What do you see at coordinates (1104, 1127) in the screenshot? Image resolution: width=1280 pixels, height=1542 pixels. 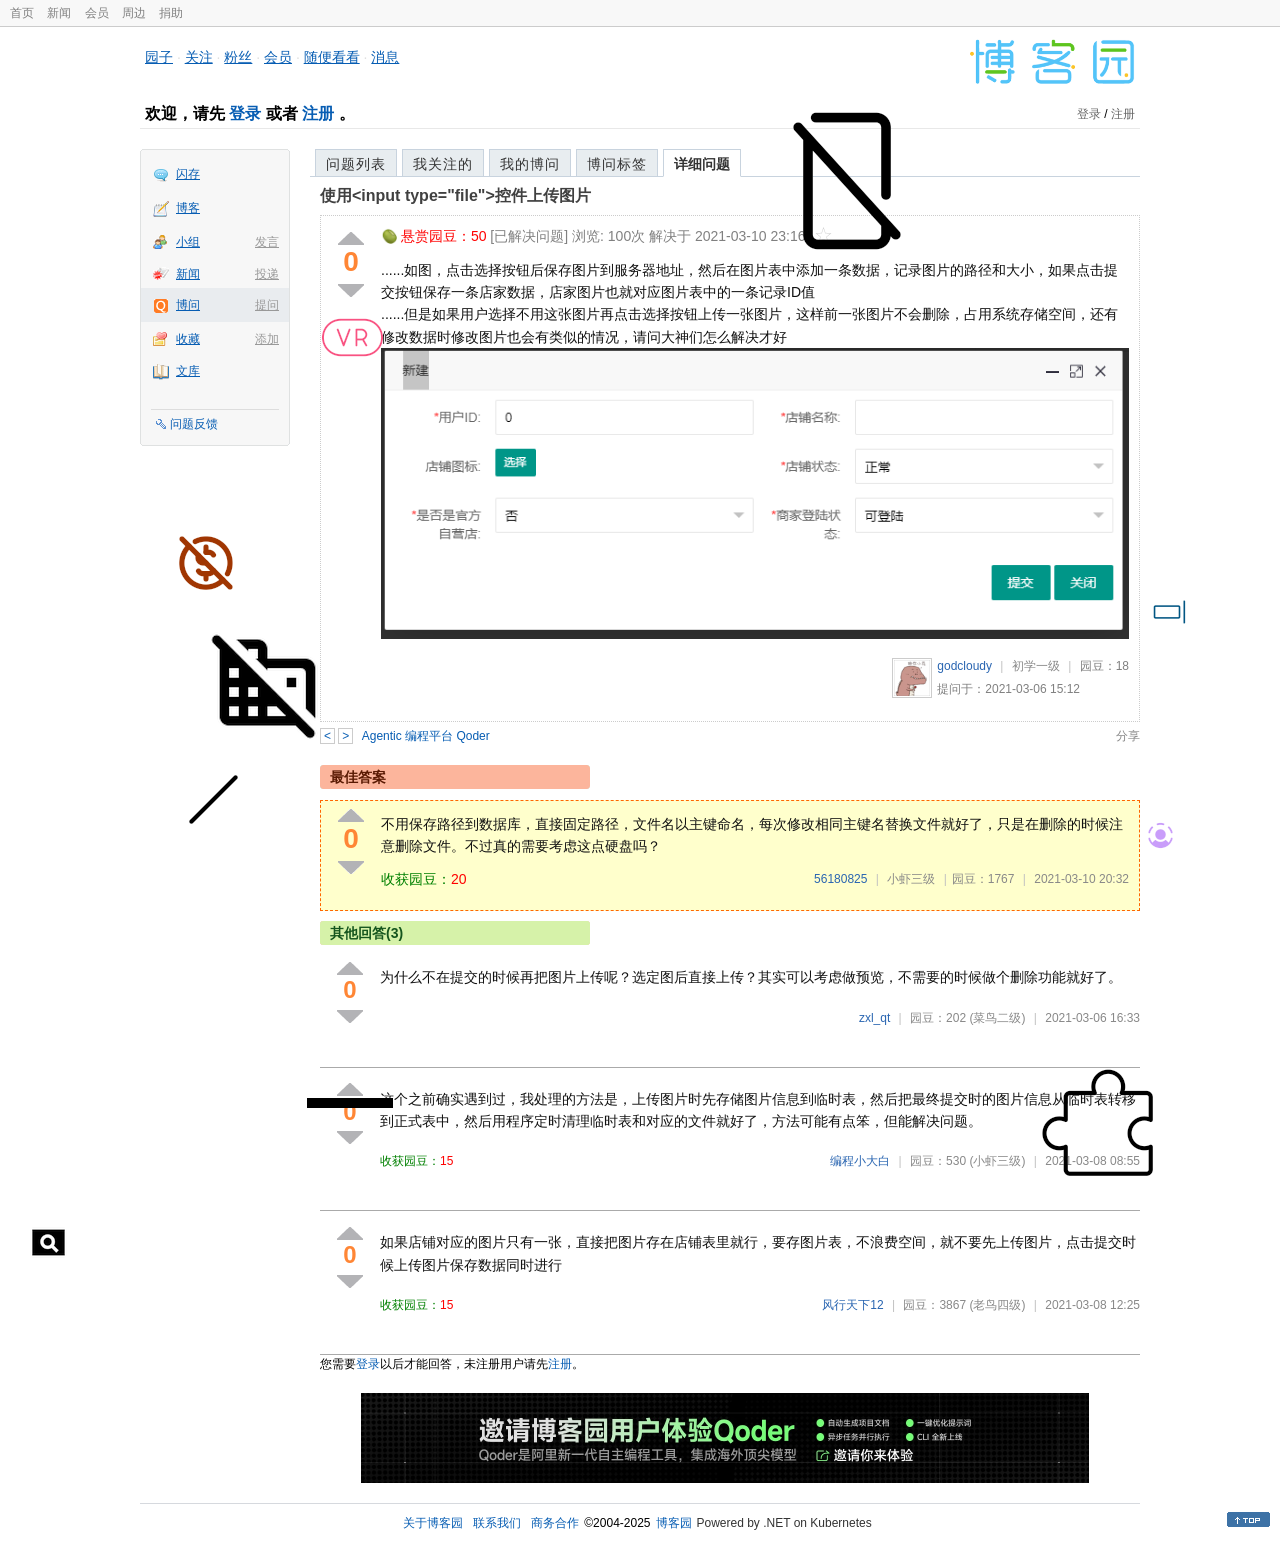 I see `access plugins or extensions` at bounding box center [1104, 1127].